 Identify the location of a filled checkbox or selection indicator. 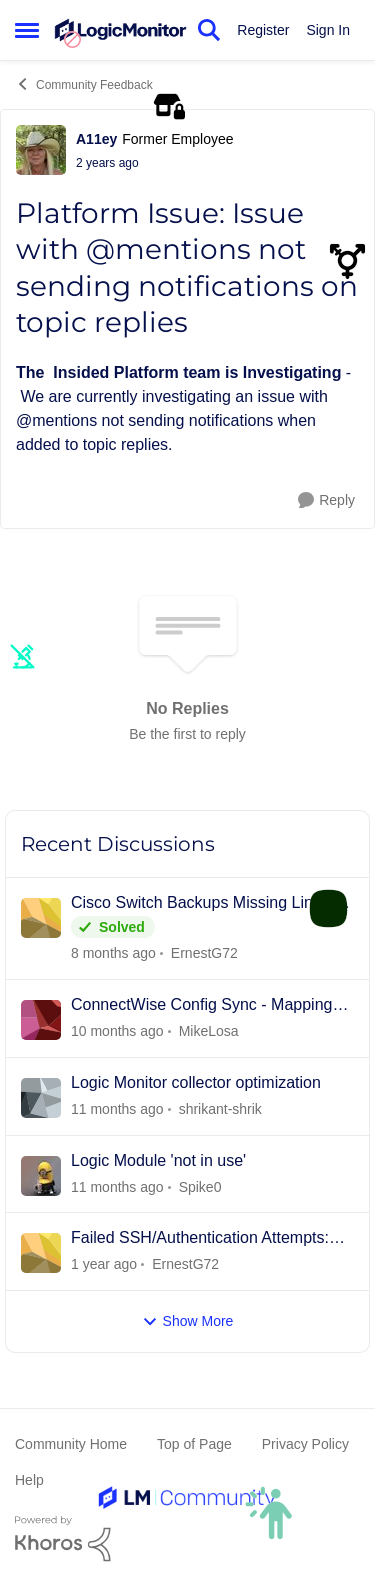
(328, 908).